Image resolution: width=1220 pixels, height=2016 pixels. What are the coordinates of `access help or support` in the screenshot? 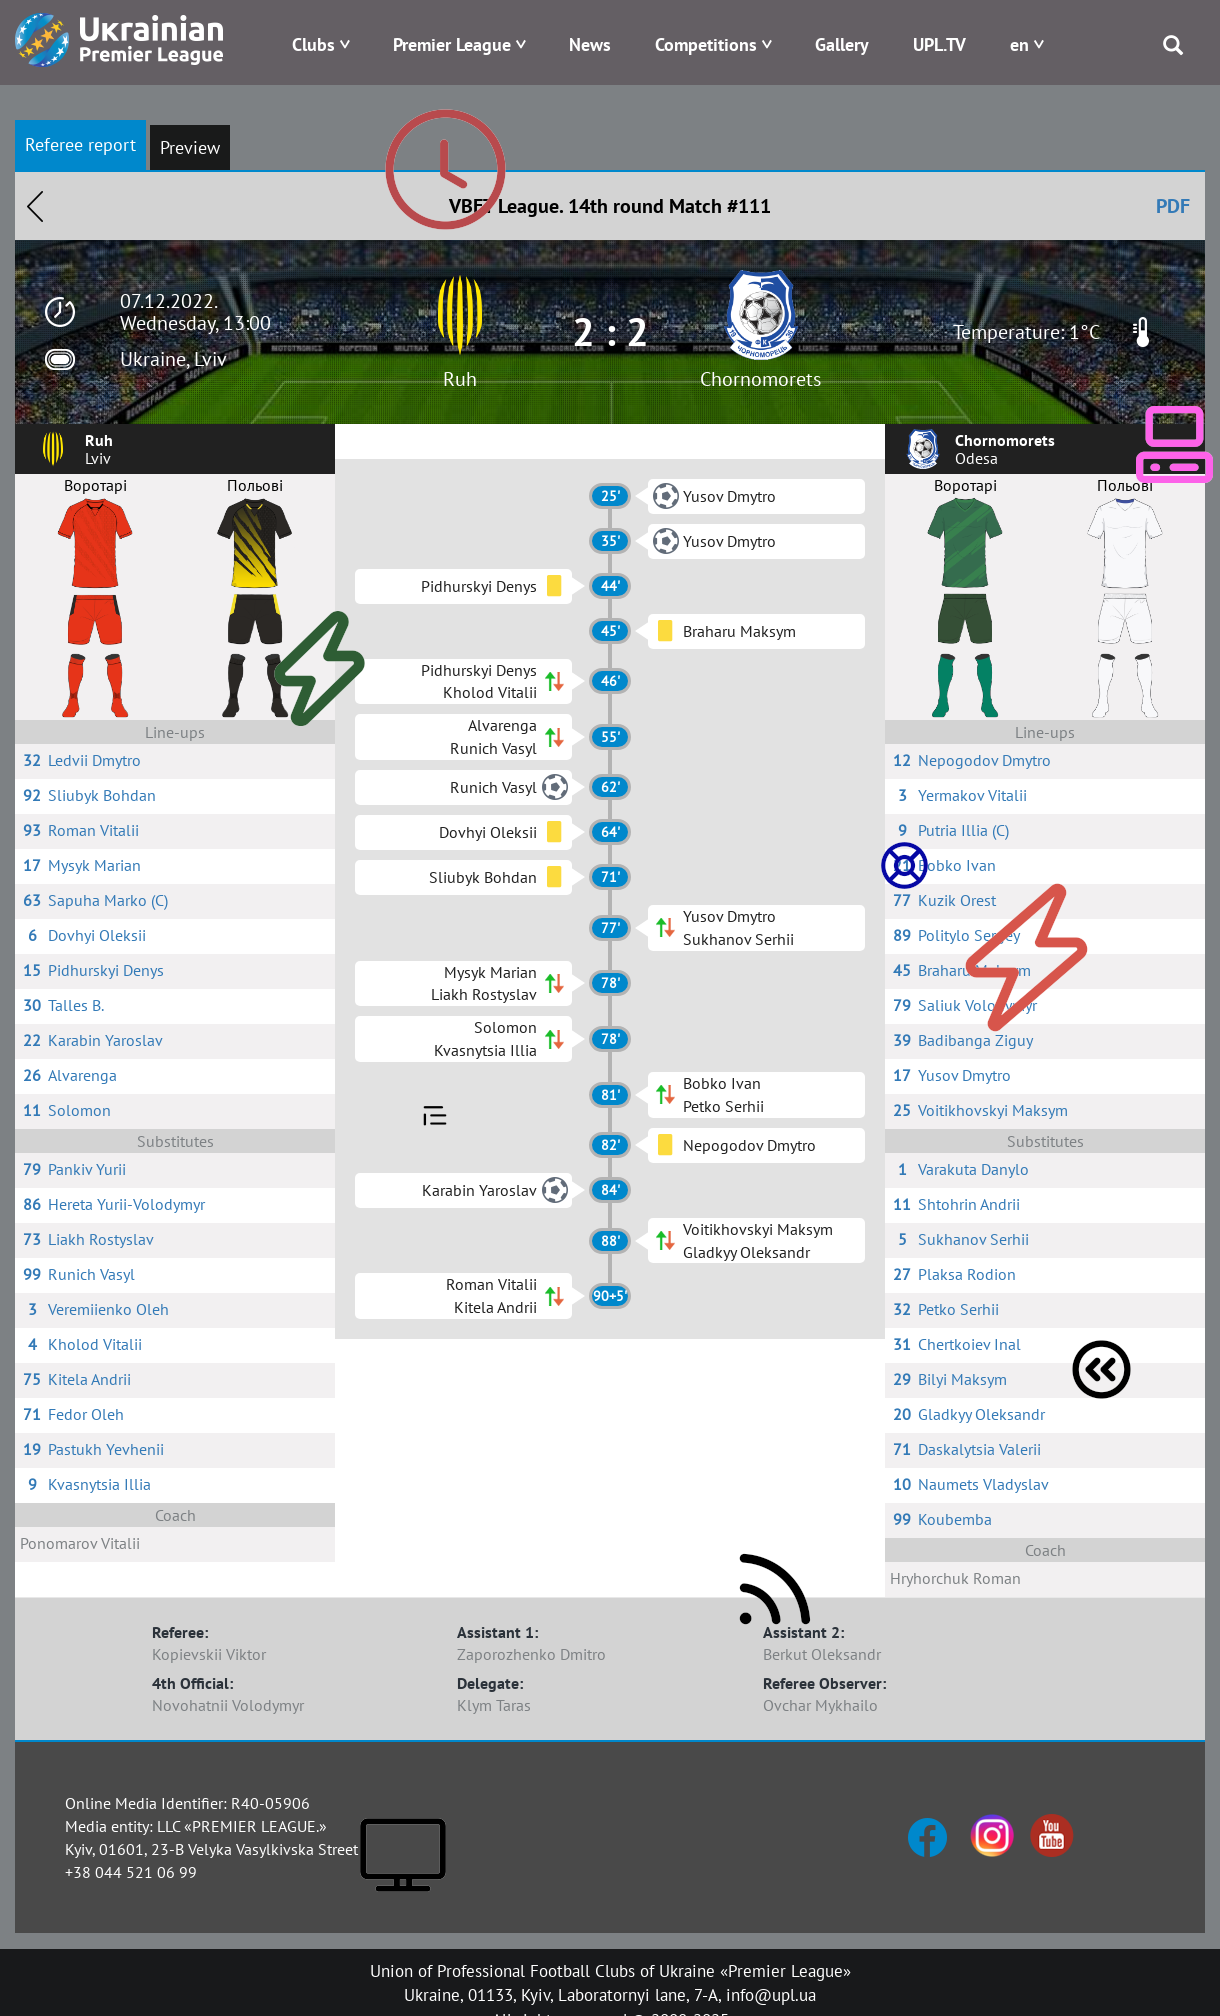 It's located at (904, 865).